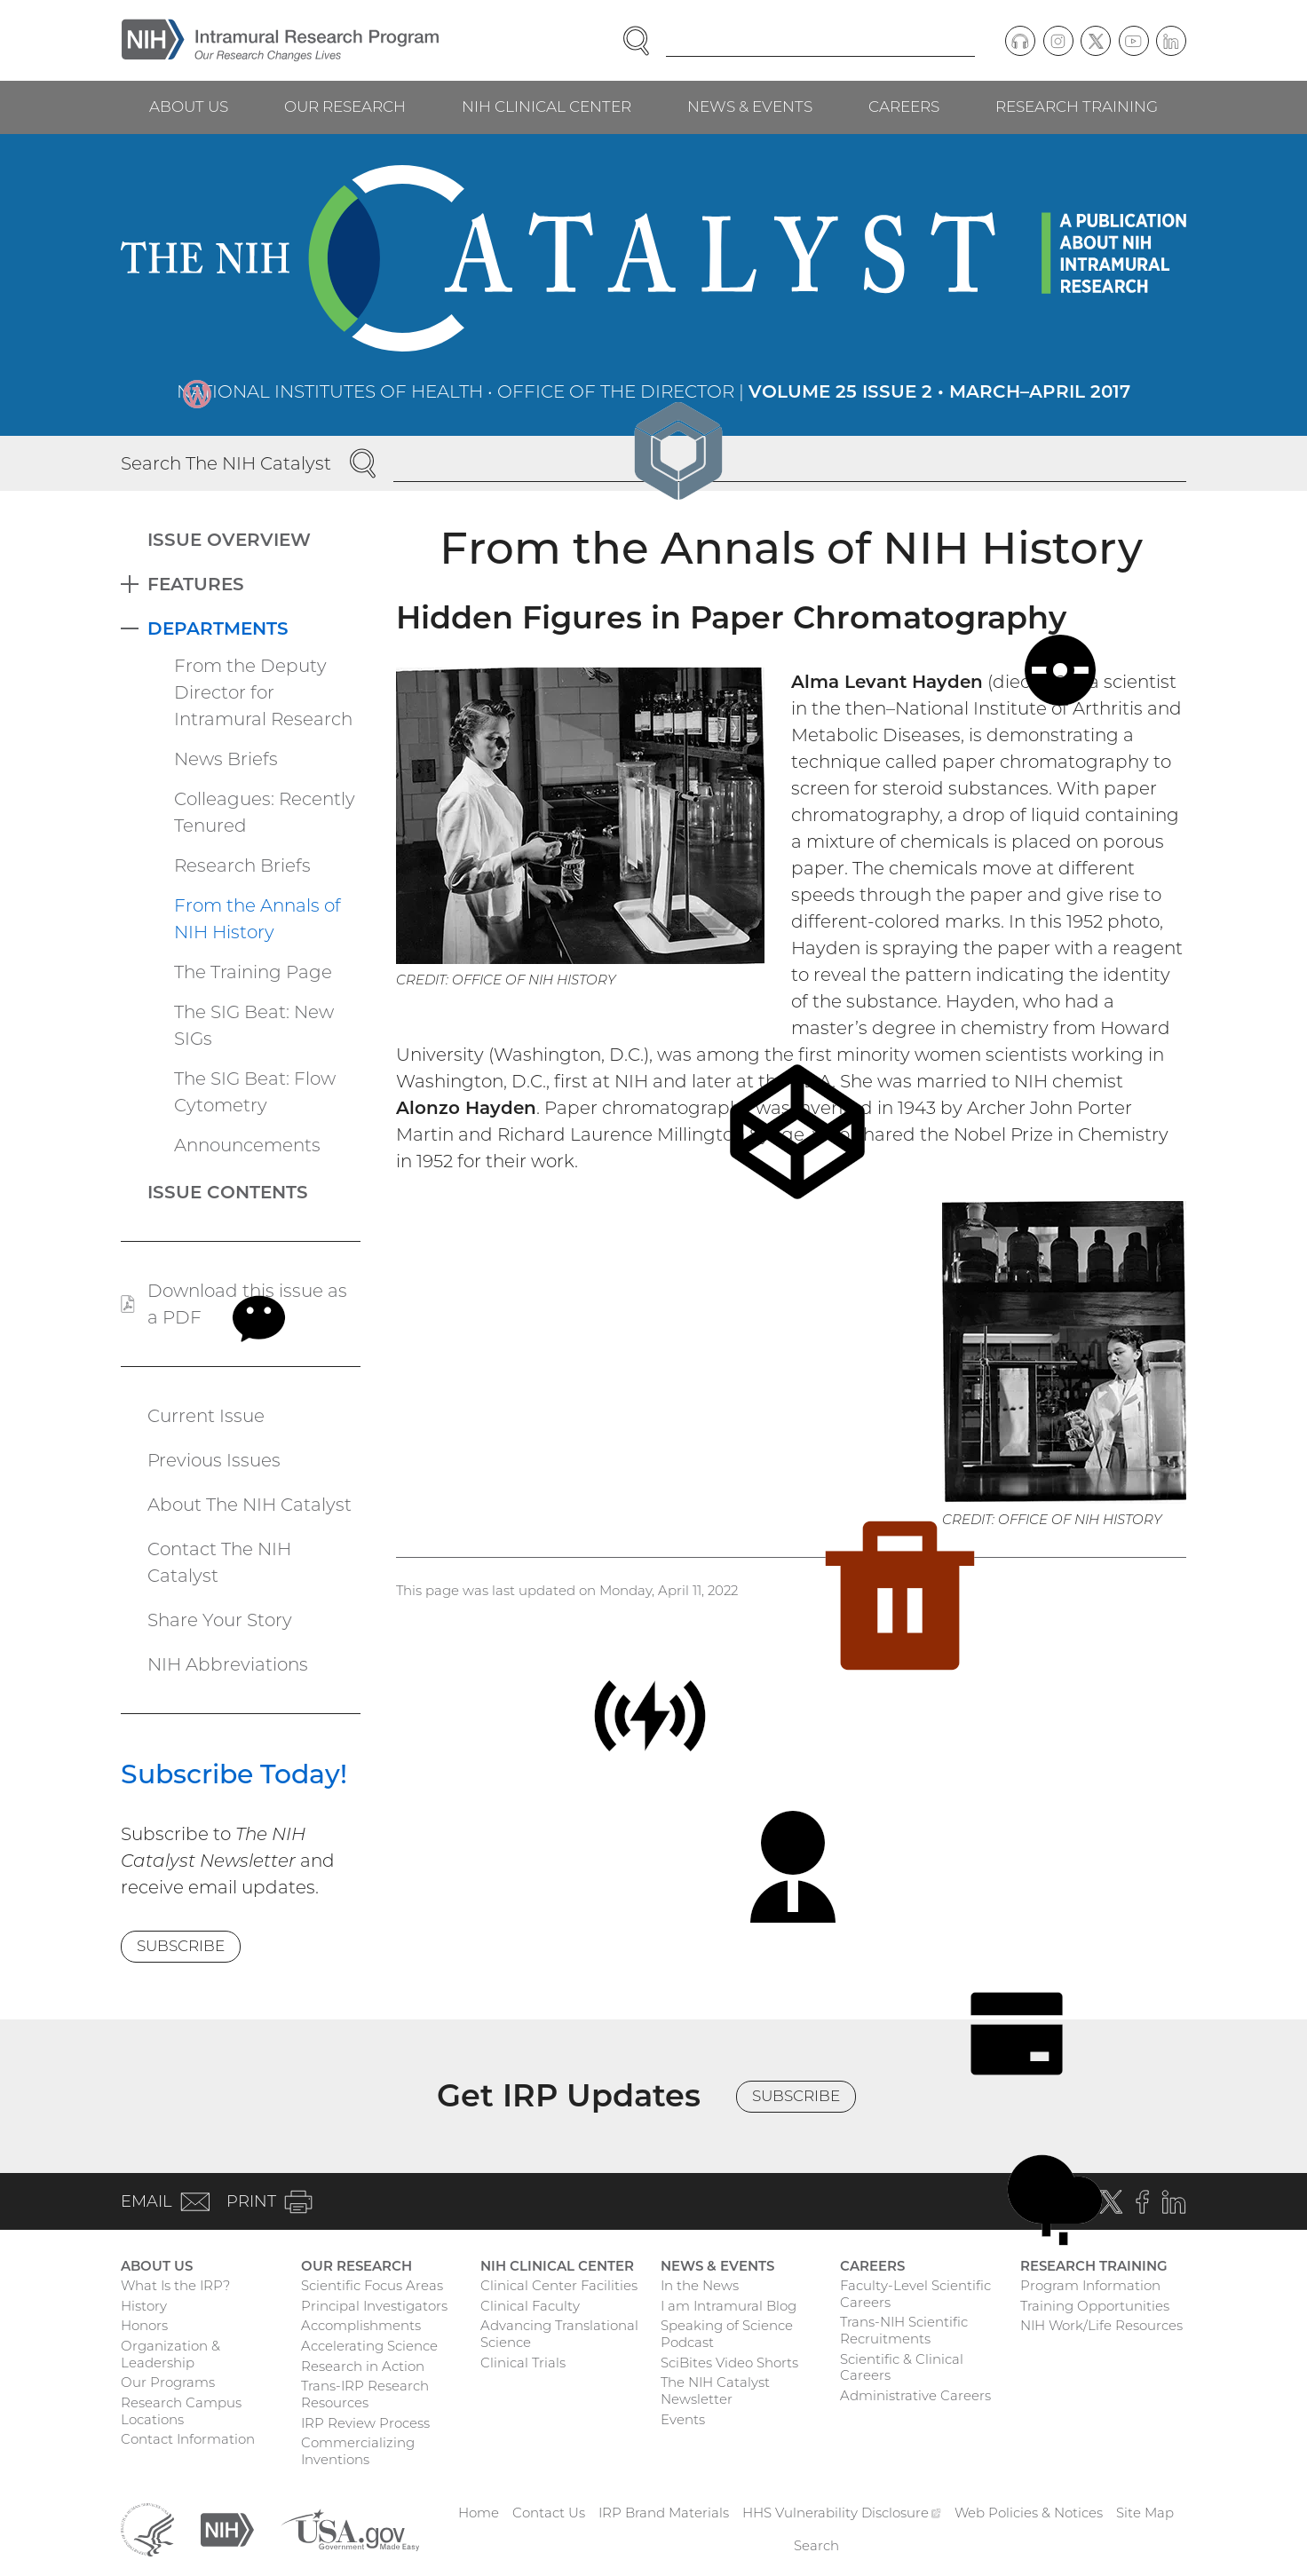 The width and height of the screenshot is (1307, 2576). What do you see at coordinates (797, 1132) in the screenshot?
I see `open CodePen profile or project` at bounding box center [797, 1132].